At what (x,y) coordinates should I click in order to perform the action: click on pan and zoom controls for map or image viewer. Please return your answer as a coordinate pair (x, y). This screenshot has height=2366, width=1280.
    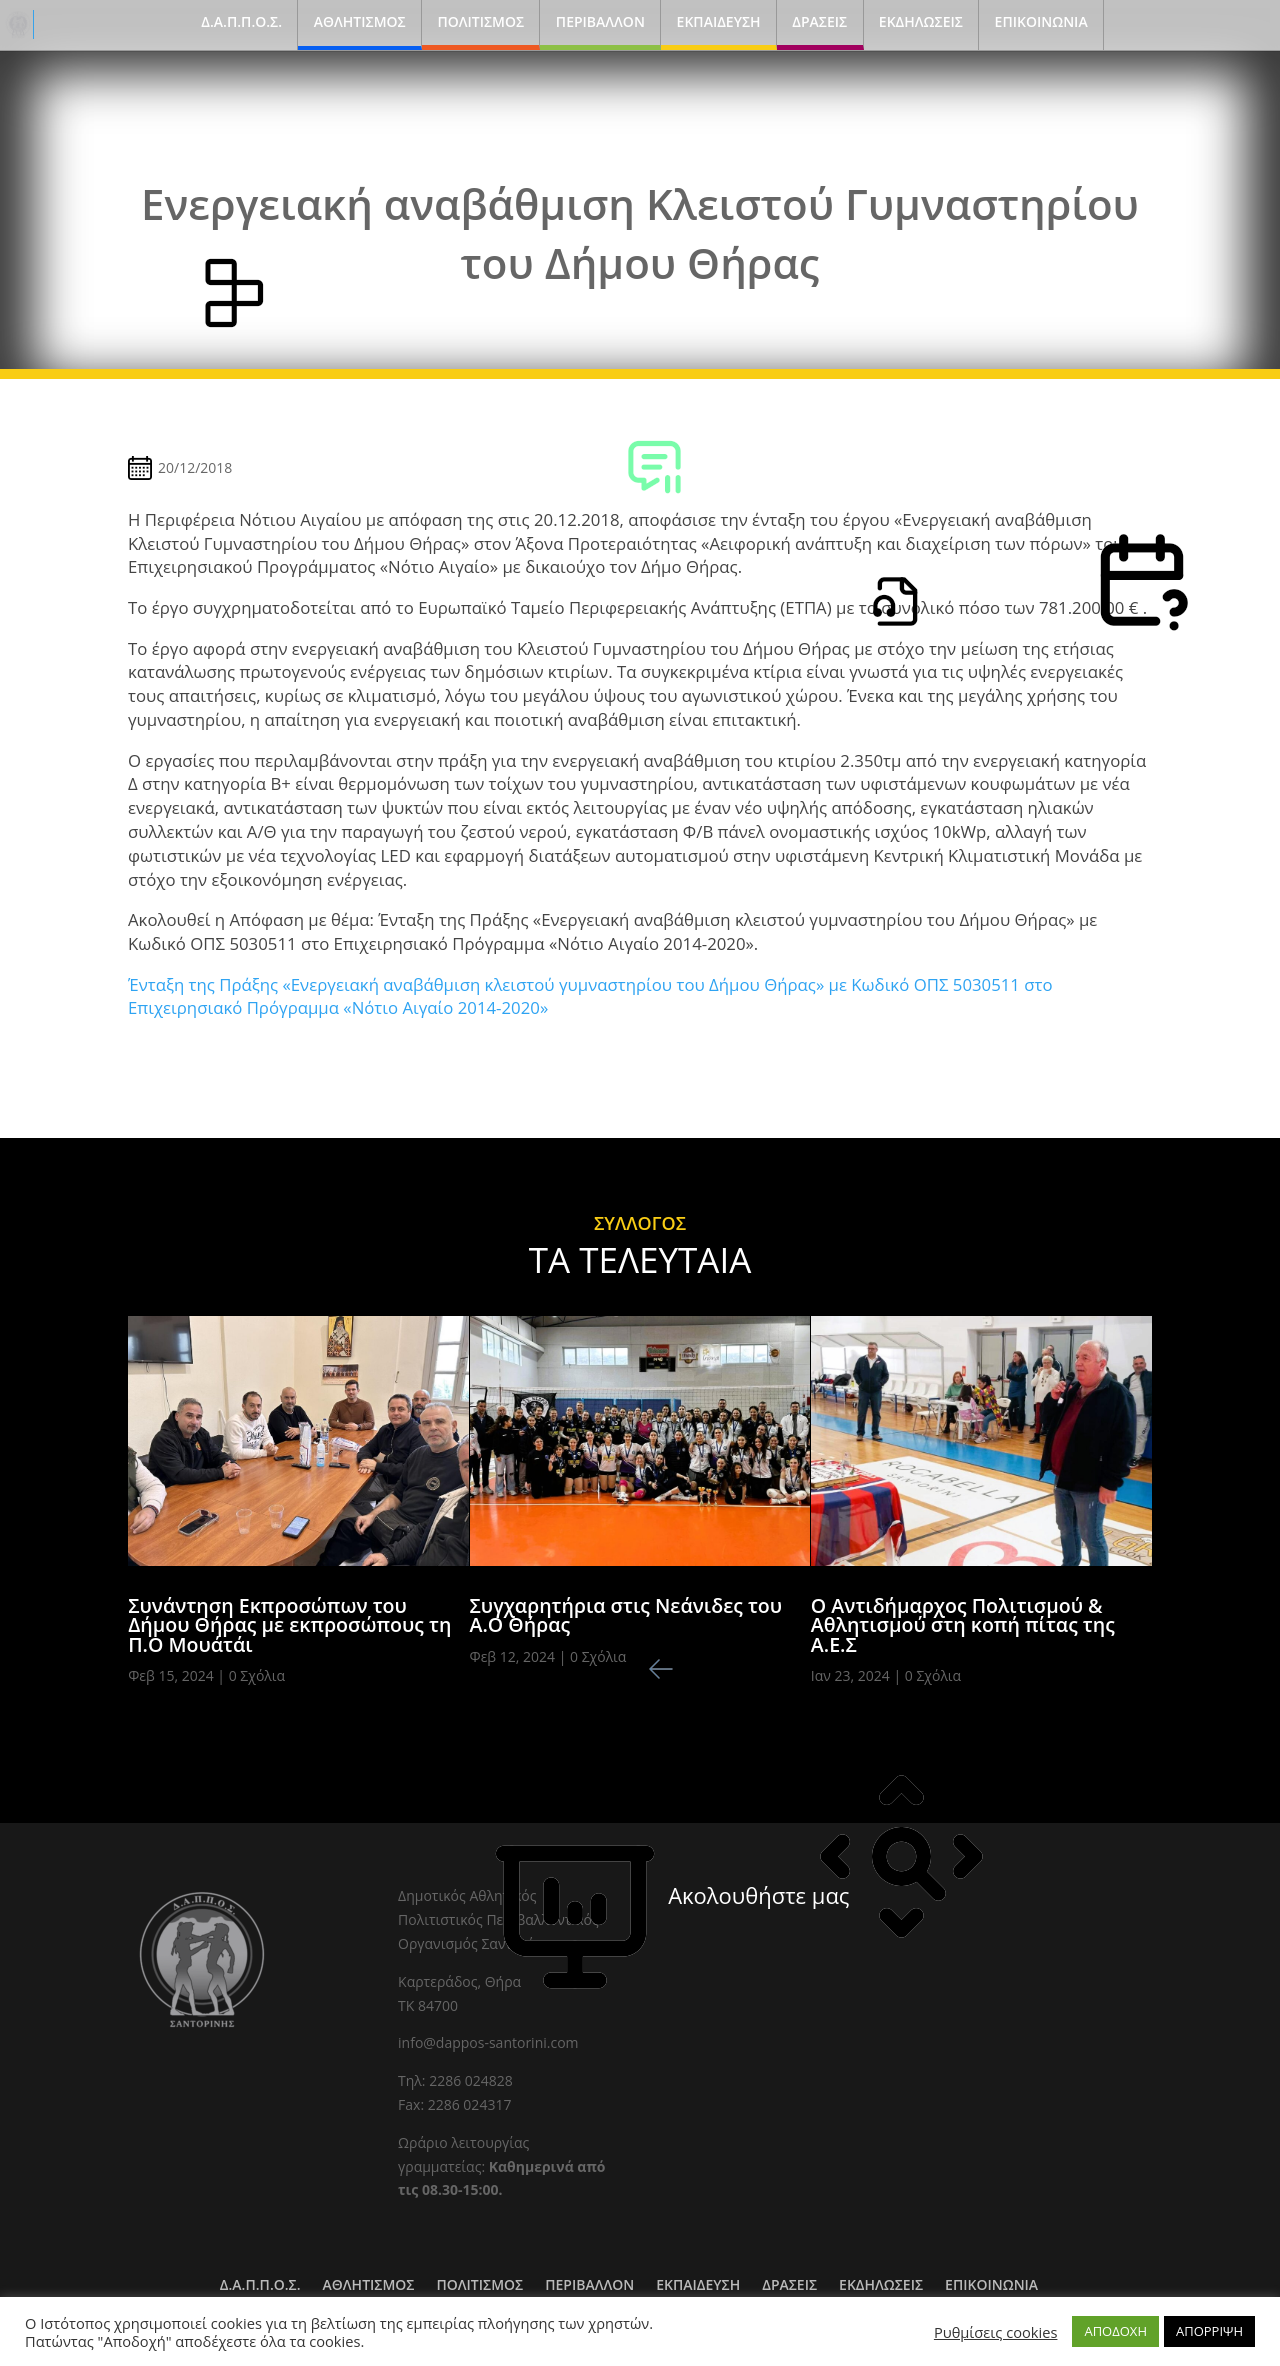
    Looking at the image, I should click on (901, 1856).